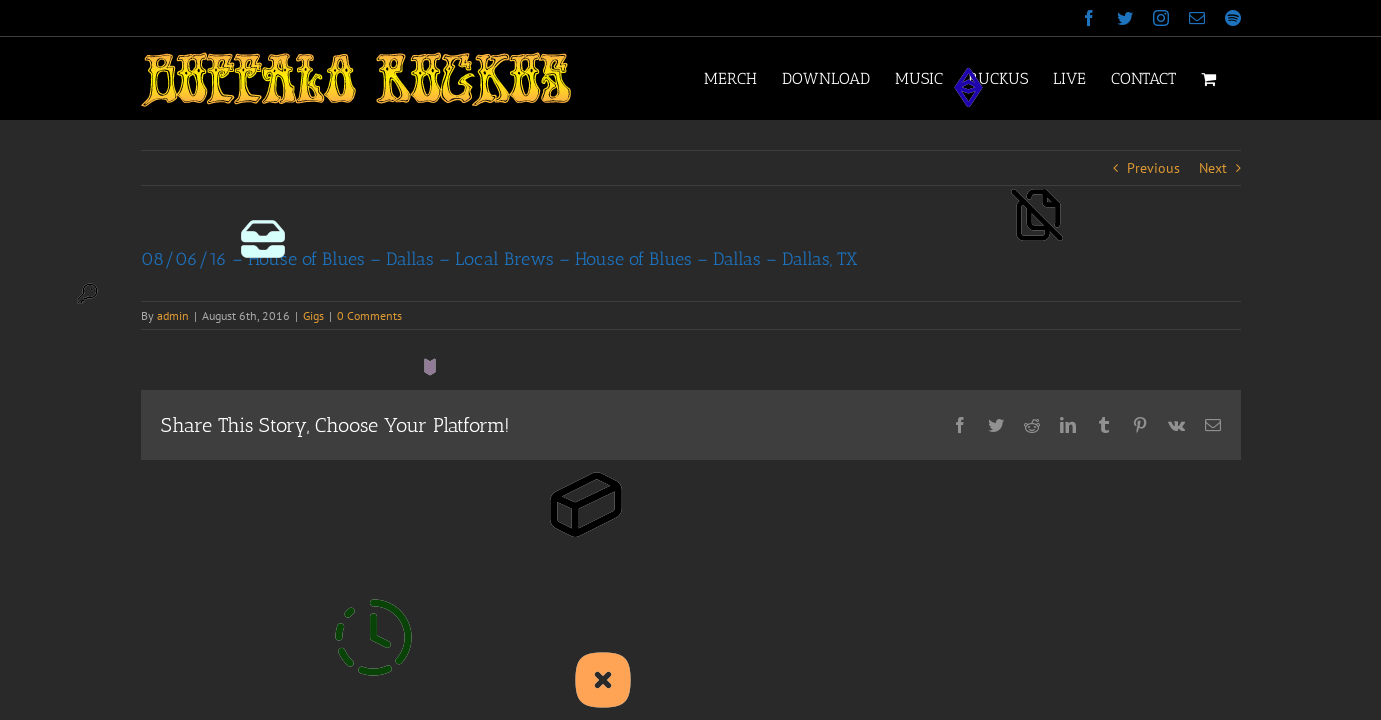  I want to click on view ethereum wallet balance, so click(968, 87).